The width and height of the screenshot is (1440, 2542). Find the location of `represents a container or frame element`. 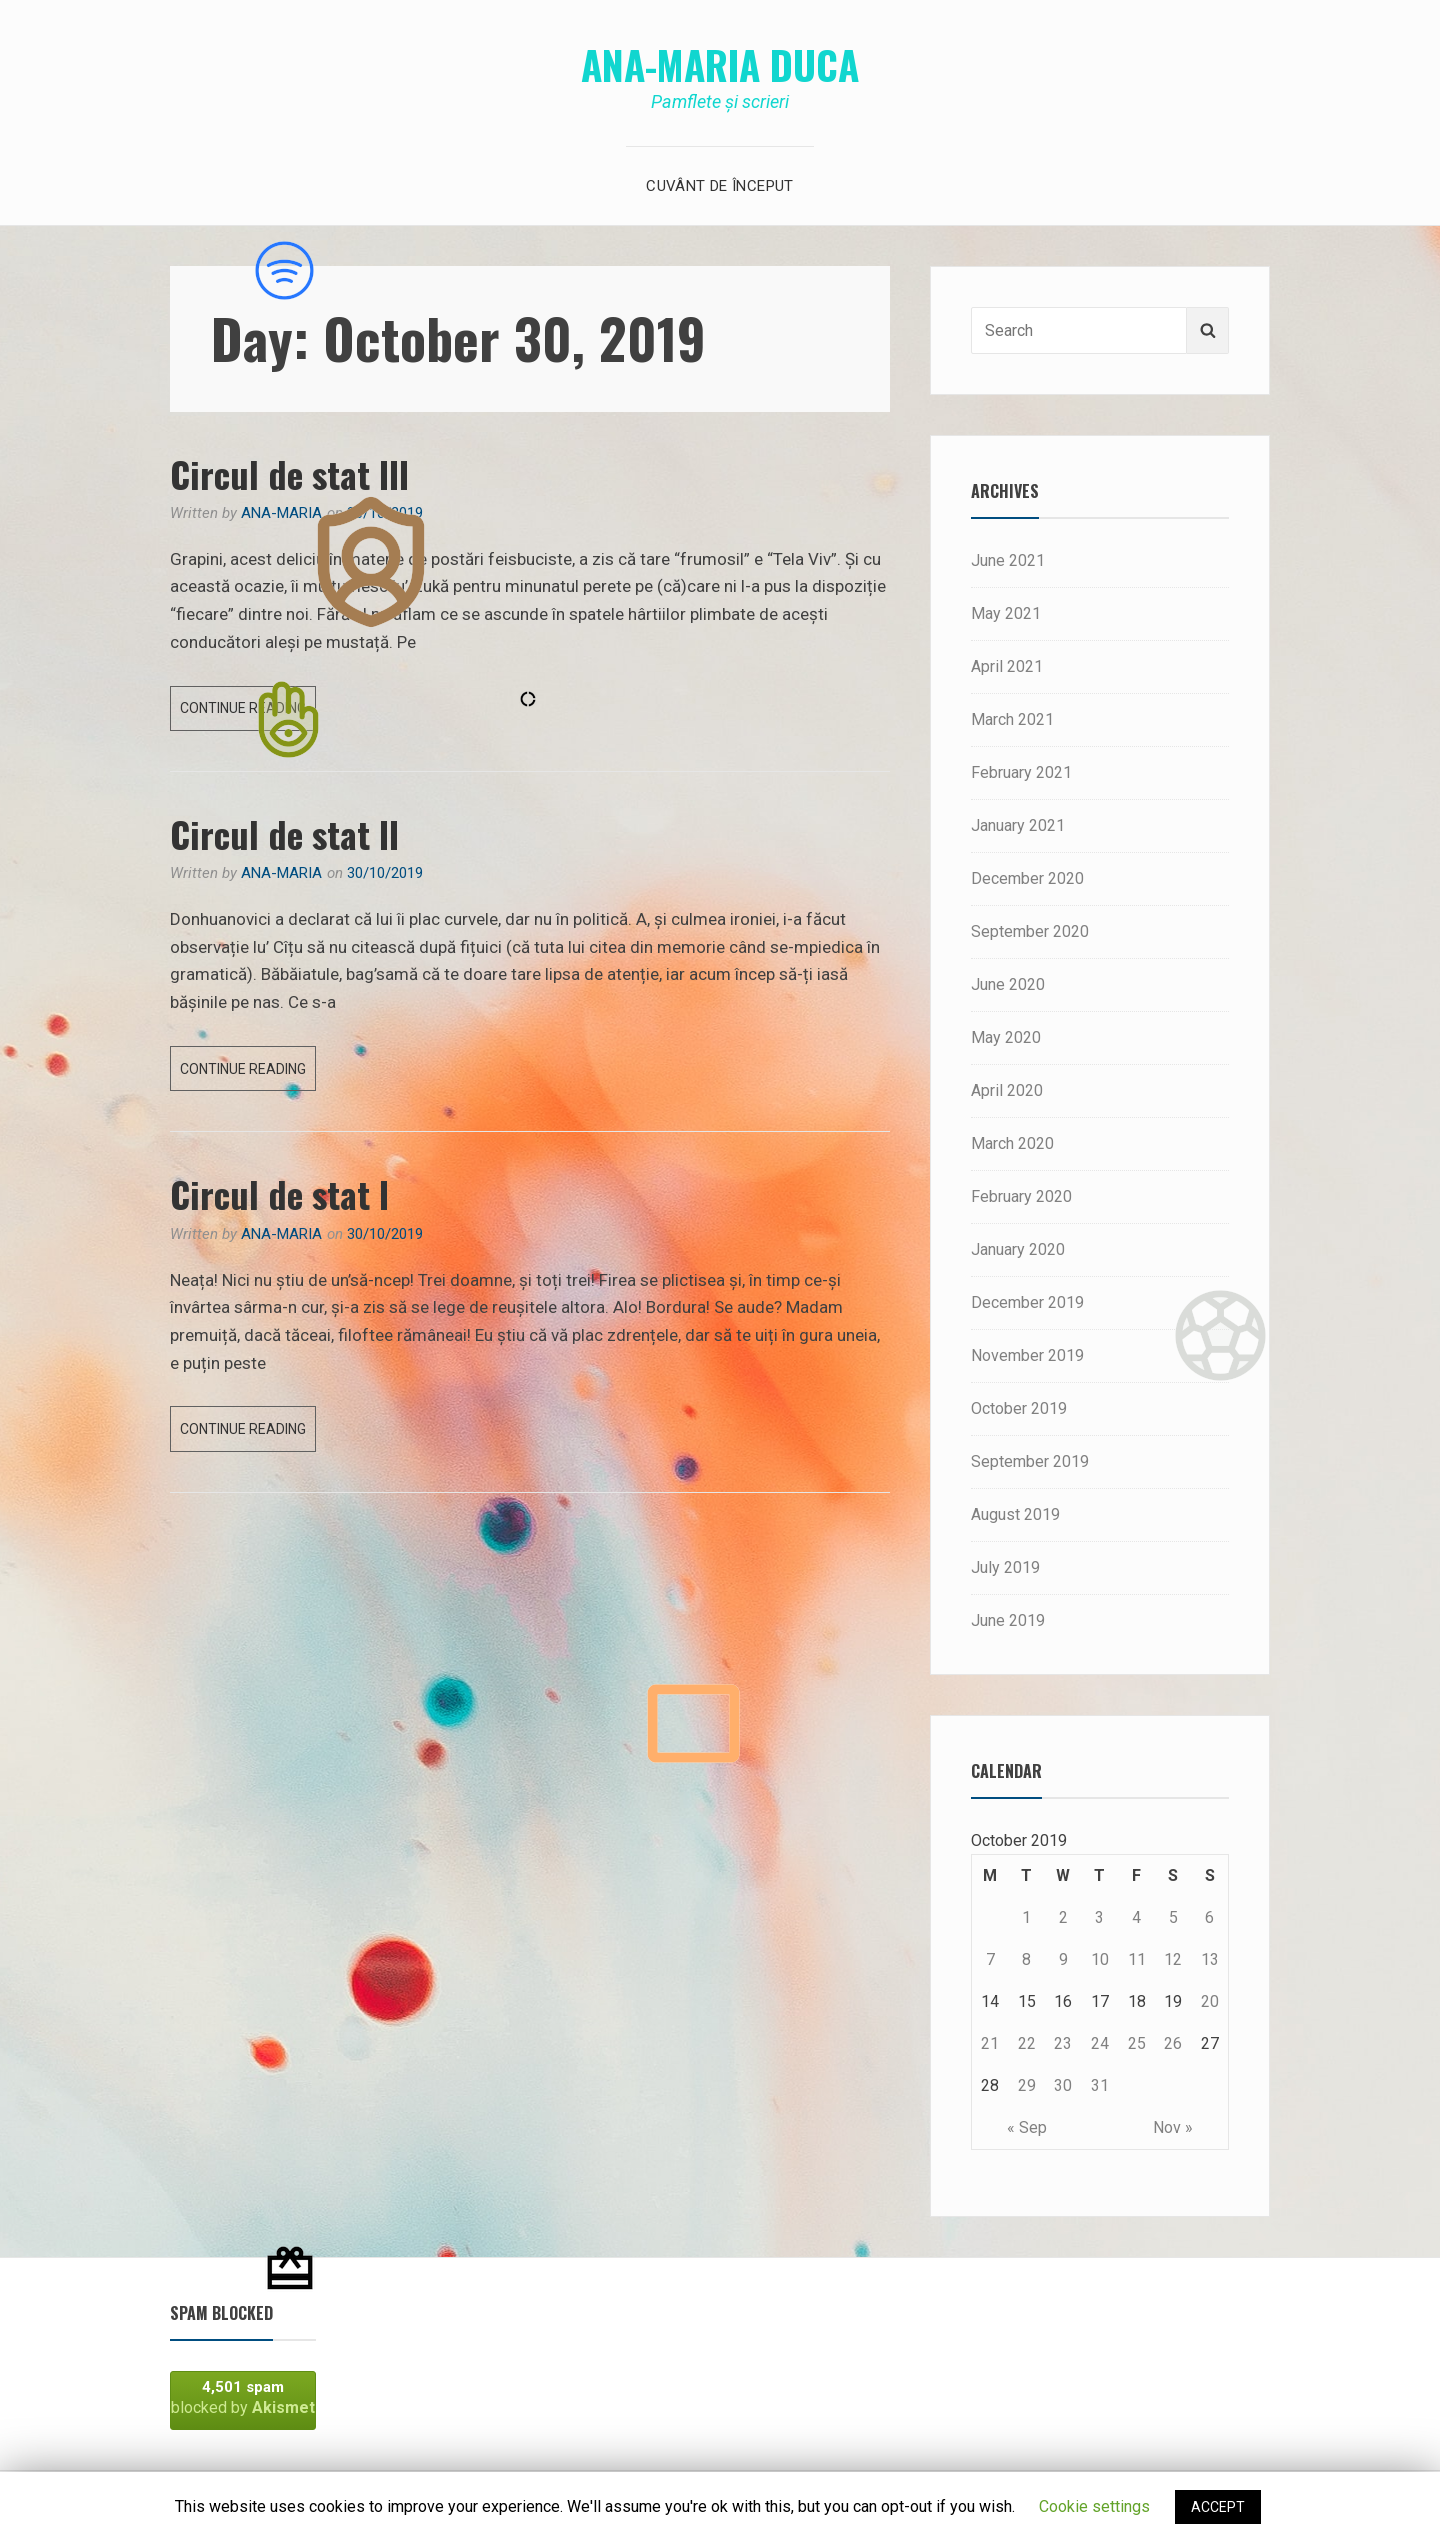

represents a container or frame element is located at coordinates (693, 1723).